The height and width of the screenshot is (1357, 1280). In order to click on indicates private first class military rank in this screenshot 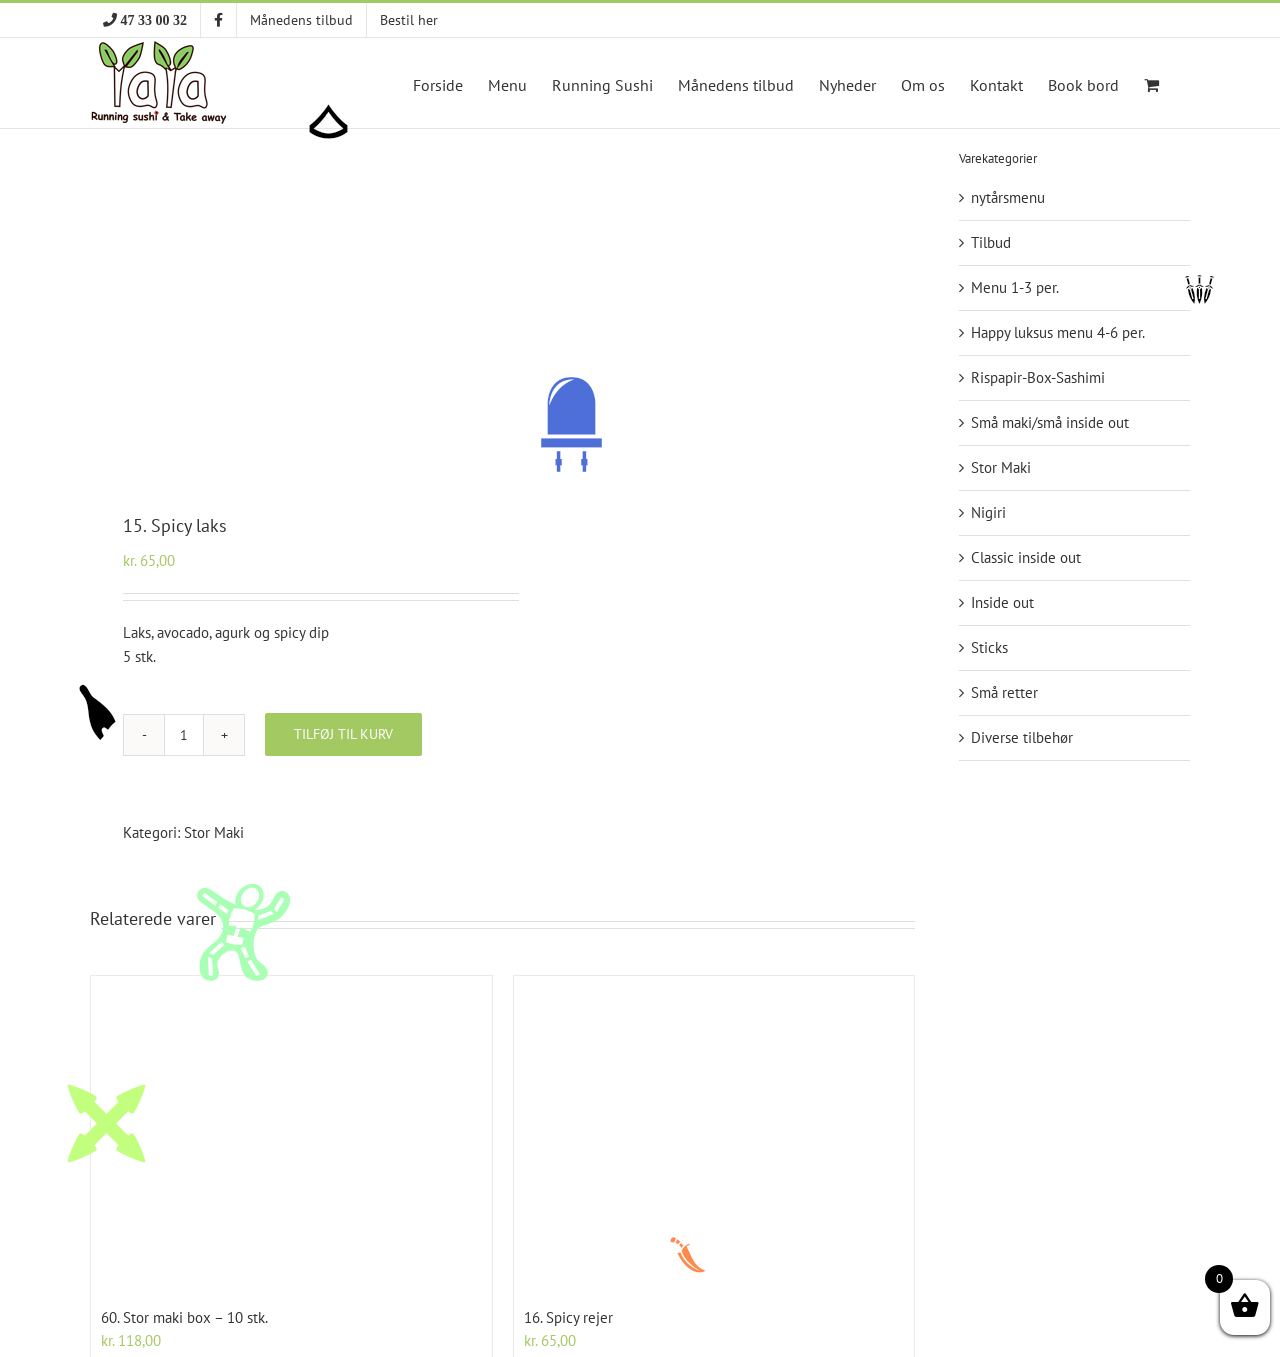, I will do `click(328, 121)`.